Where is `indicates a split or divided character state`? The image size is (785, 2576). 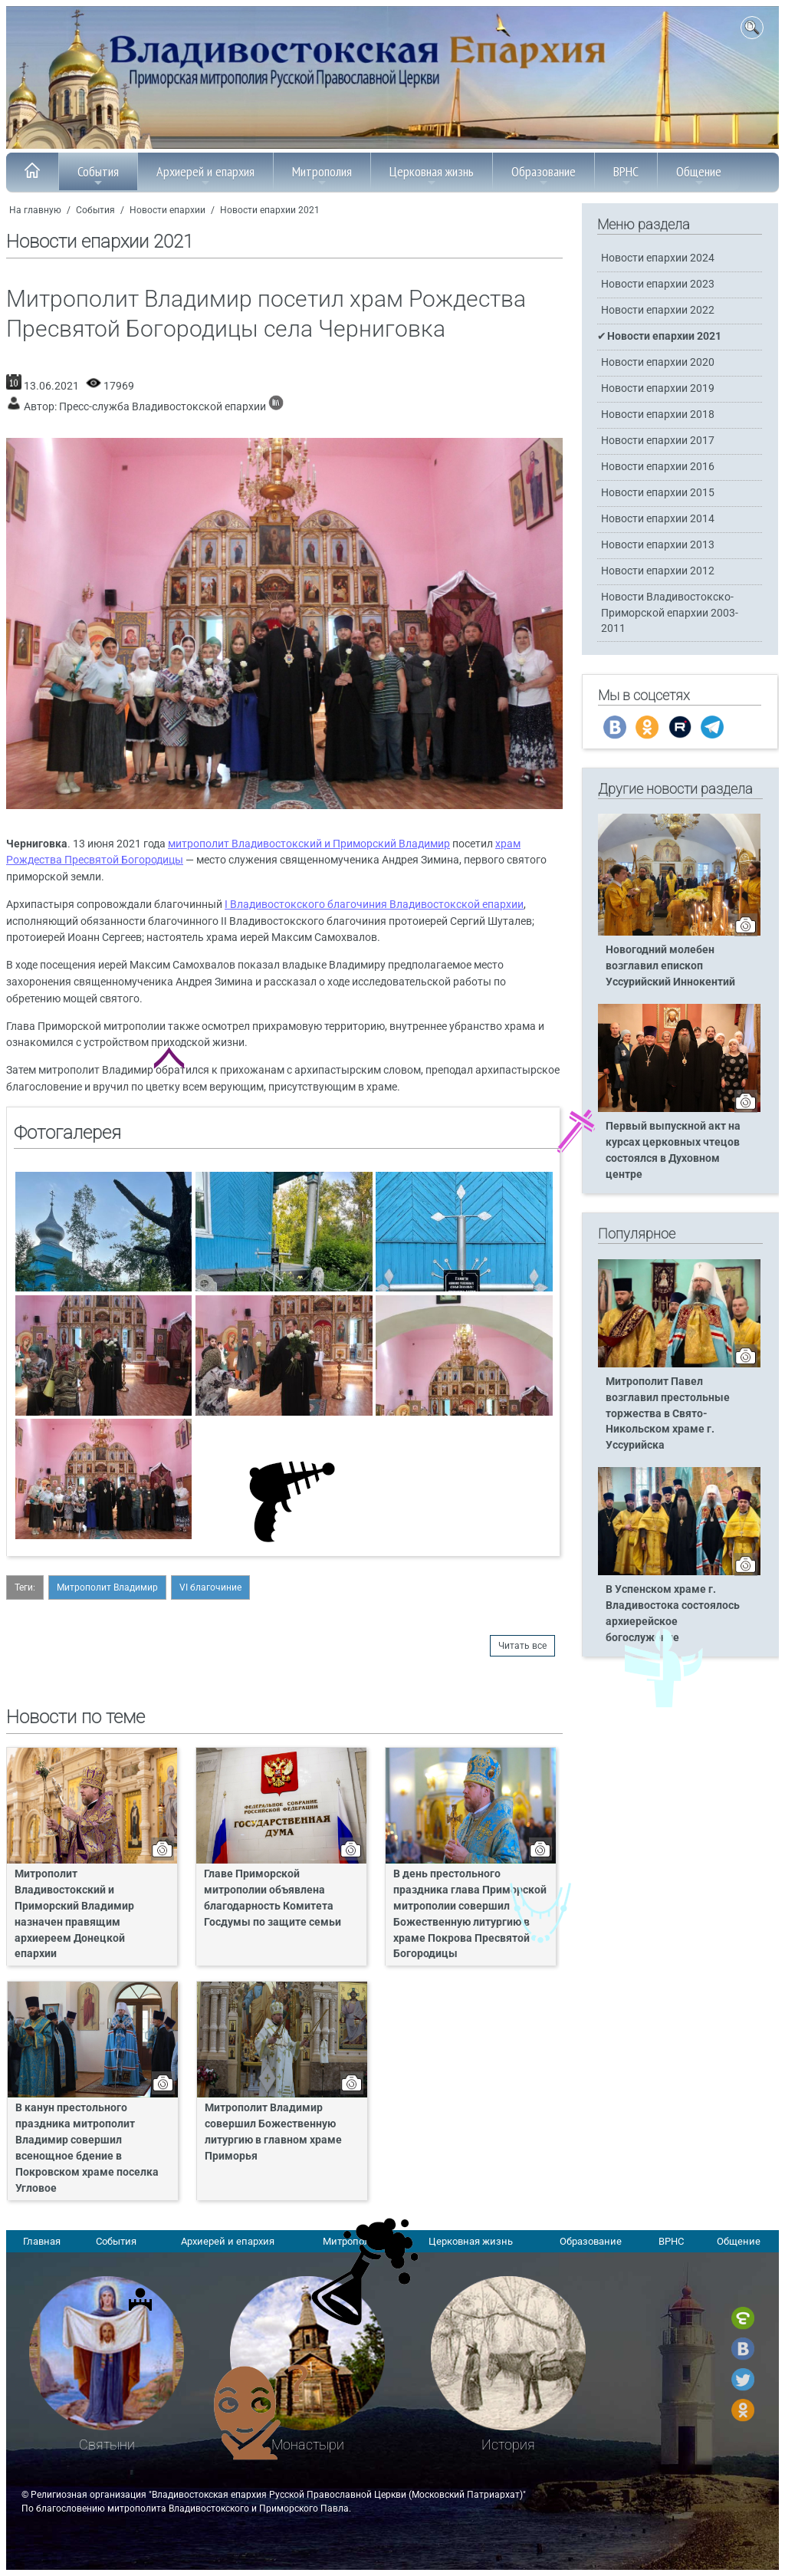
indicates a split or divided character state is located at coordinates (664, 1668).